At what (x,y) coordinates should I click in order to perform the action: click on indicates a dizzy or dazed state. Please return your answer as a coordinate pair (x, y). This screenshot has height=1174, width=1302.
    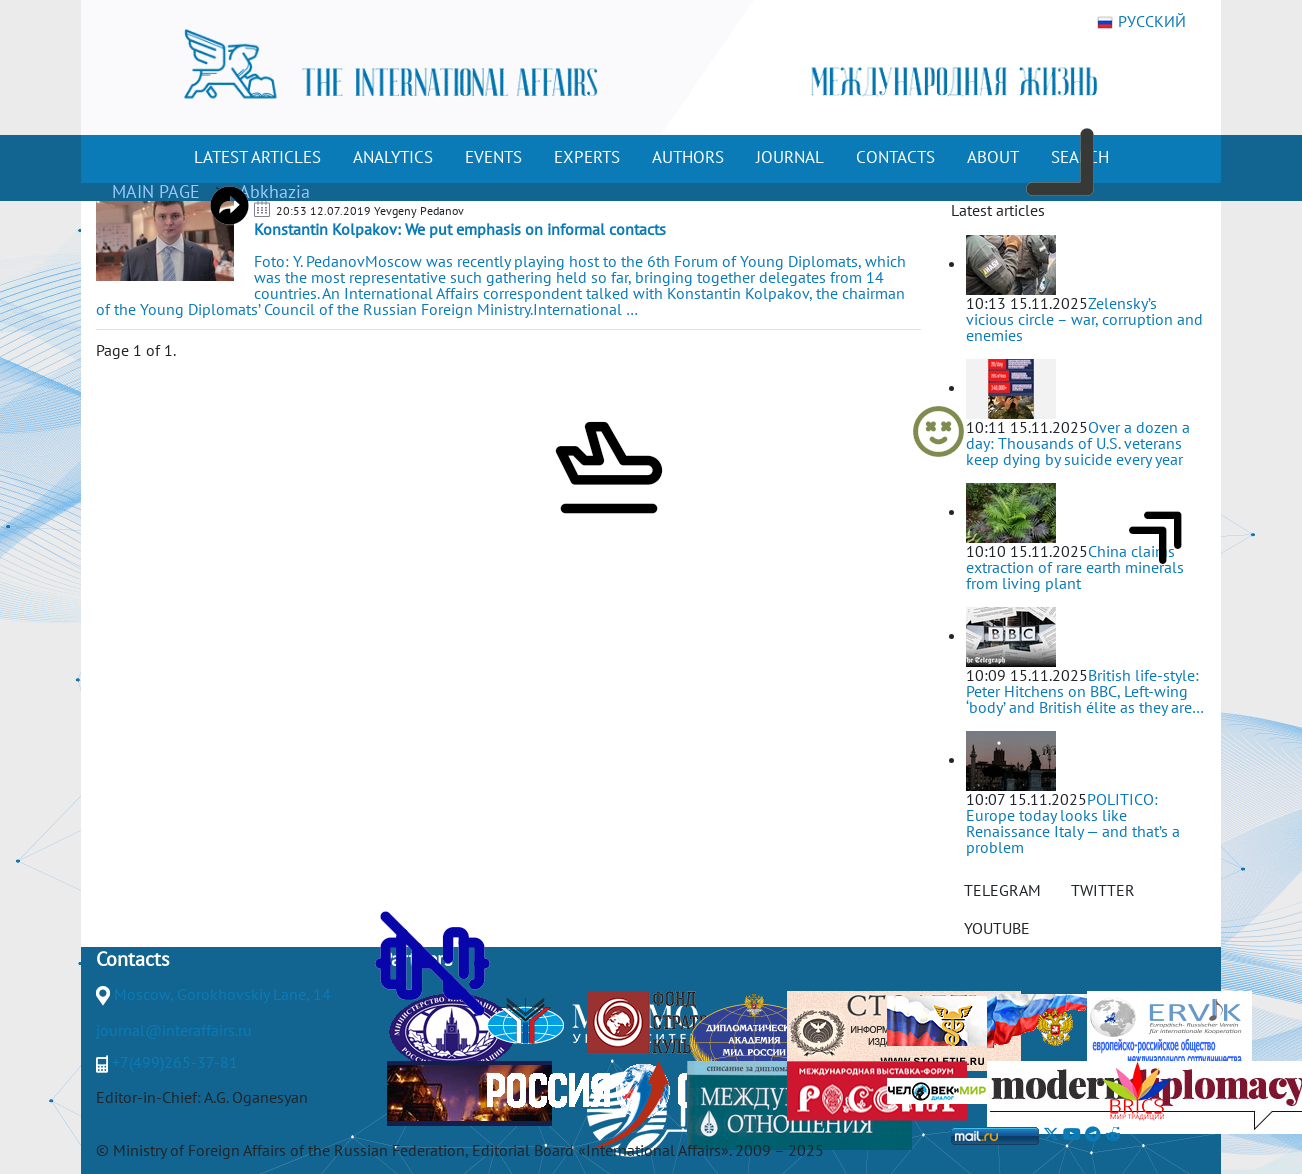
    Looking at the image, I should click on (938, 431).